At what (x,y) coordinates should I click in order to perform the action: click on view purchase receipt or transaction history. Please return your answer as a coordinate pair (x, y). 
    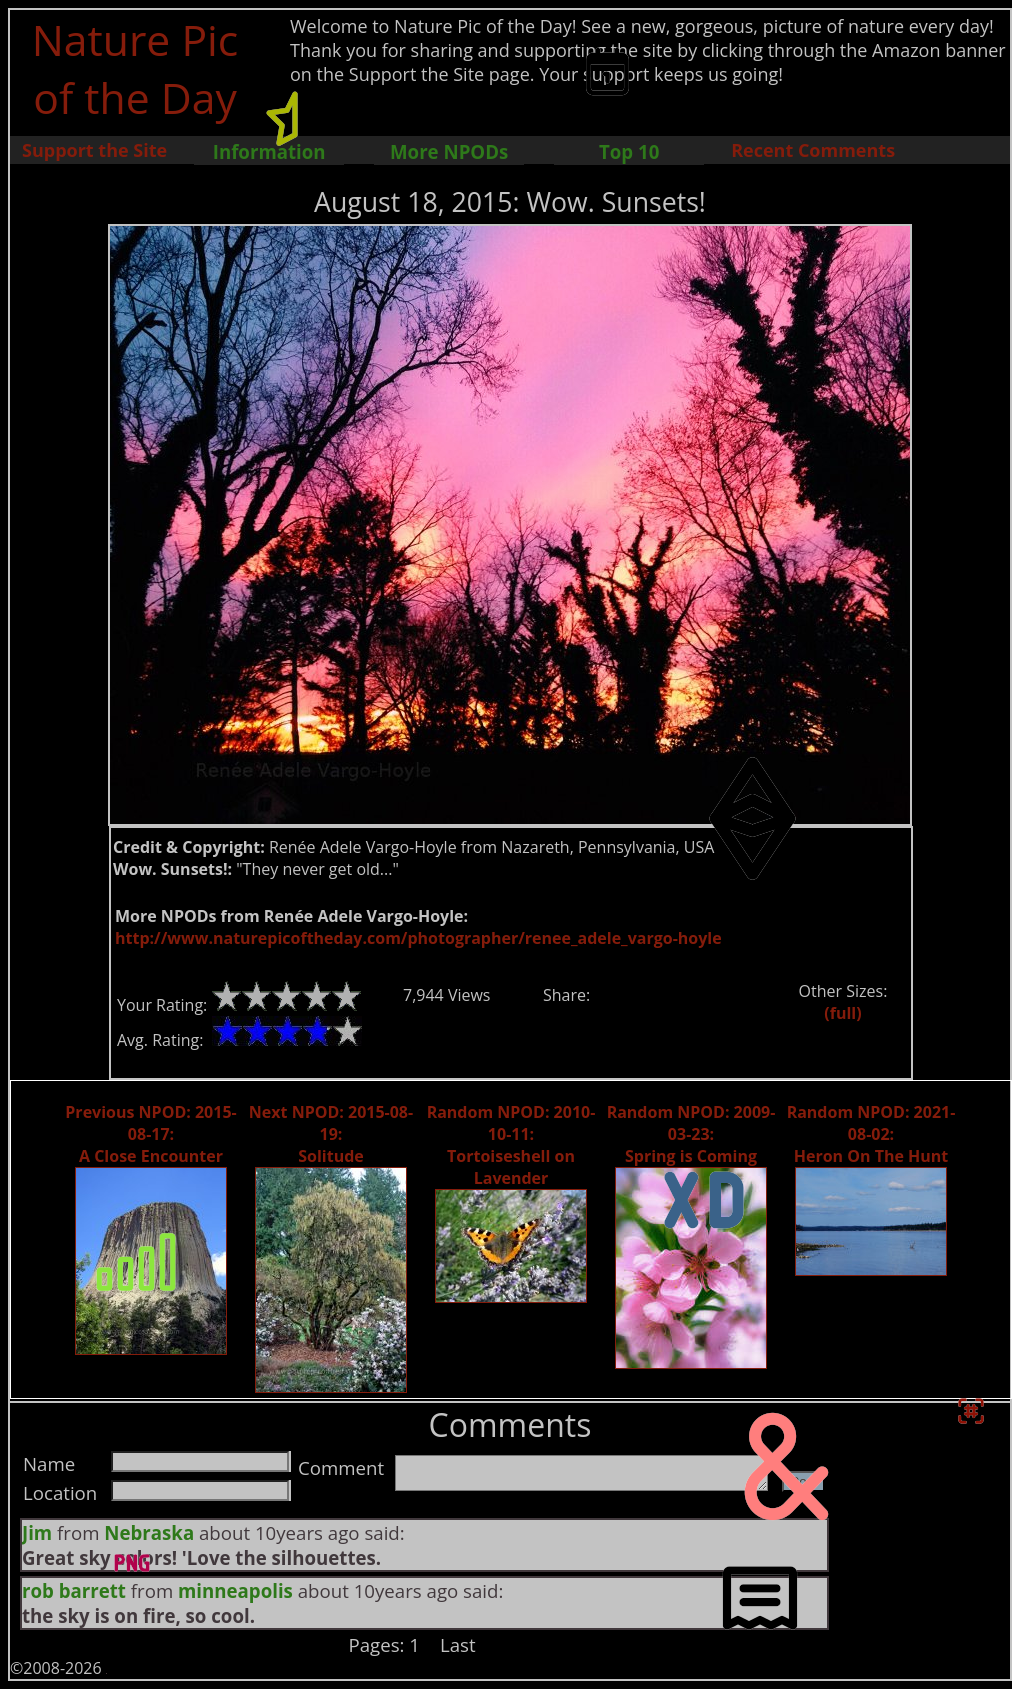
    Looking at the image, I should click on (760, 1598).